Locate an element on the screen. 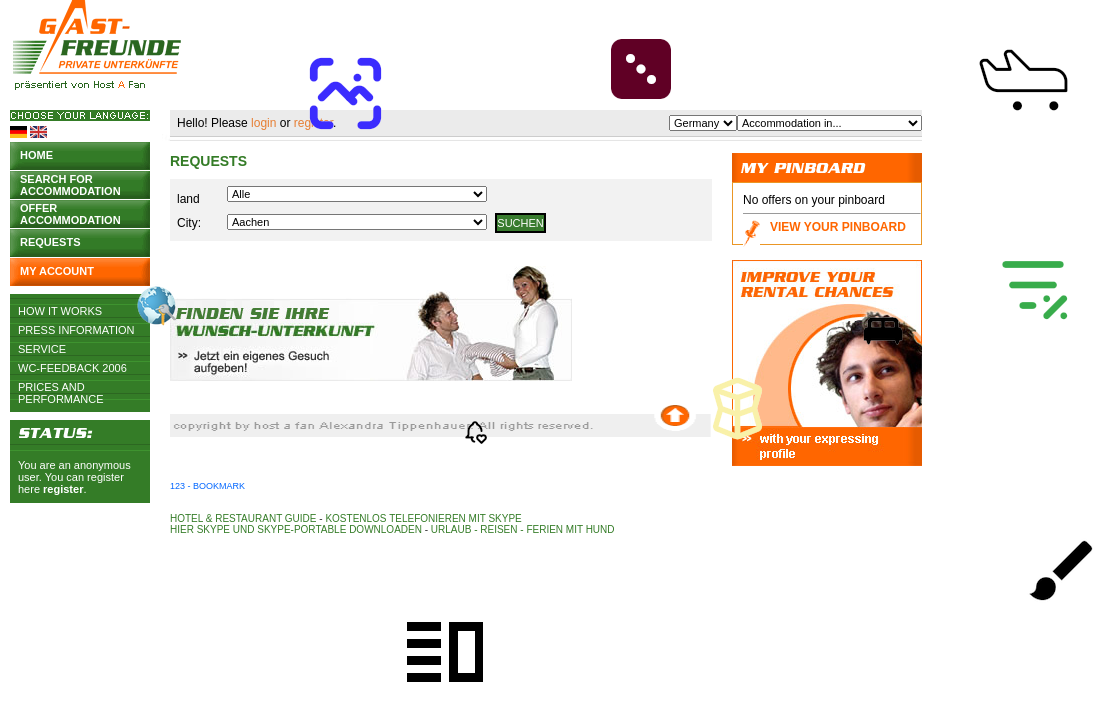 The width and height of the screenshot is (1110, 720). view 3D object or model is located at coordinates (737, 408).